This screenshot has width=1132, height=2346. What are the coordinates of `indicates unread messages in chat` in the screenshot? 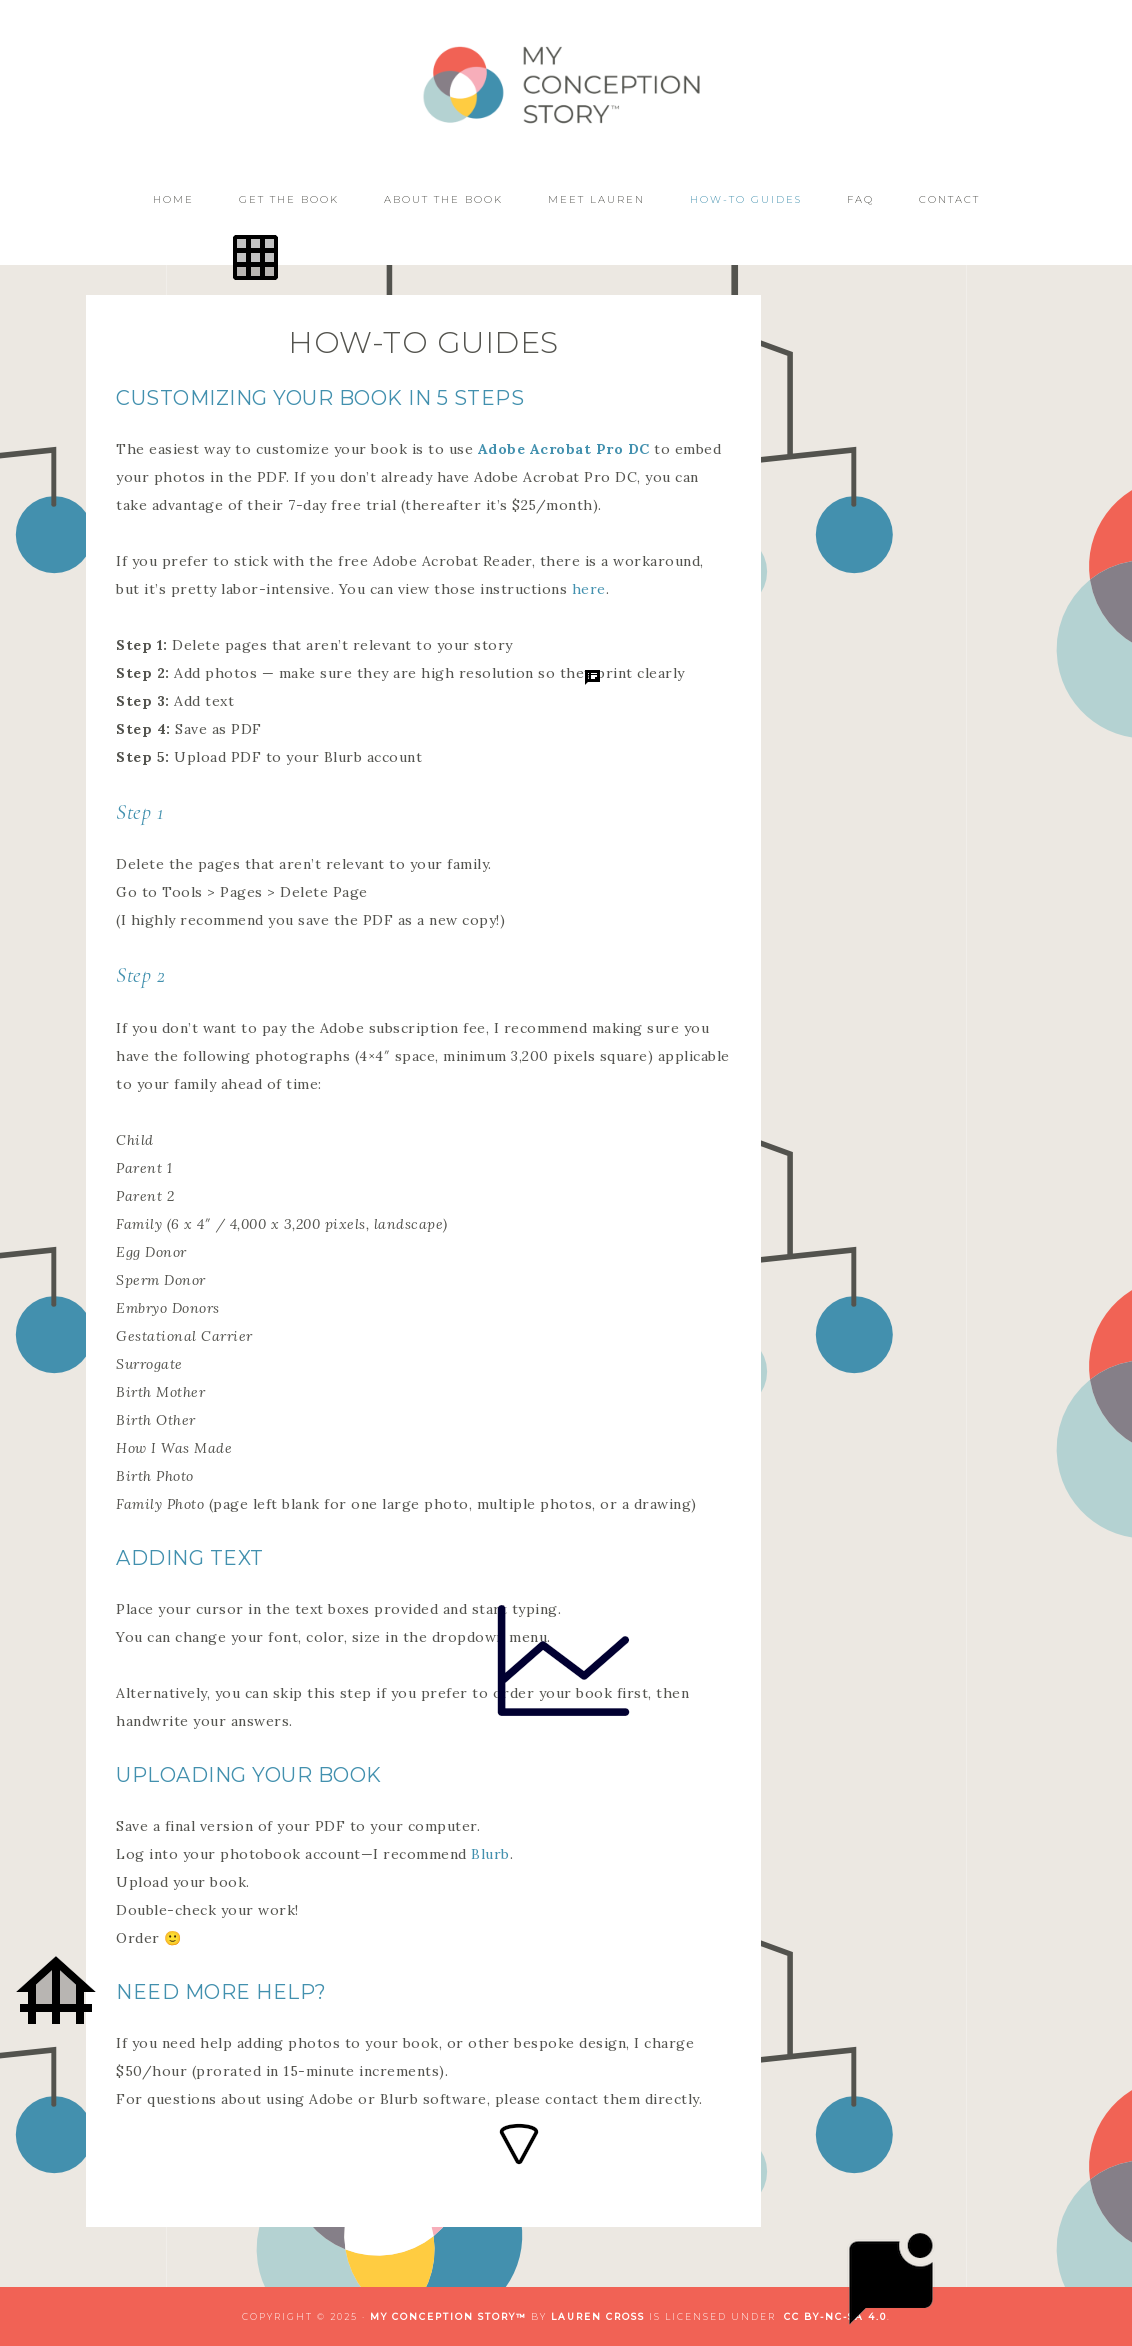 It's located at (891, 2283).